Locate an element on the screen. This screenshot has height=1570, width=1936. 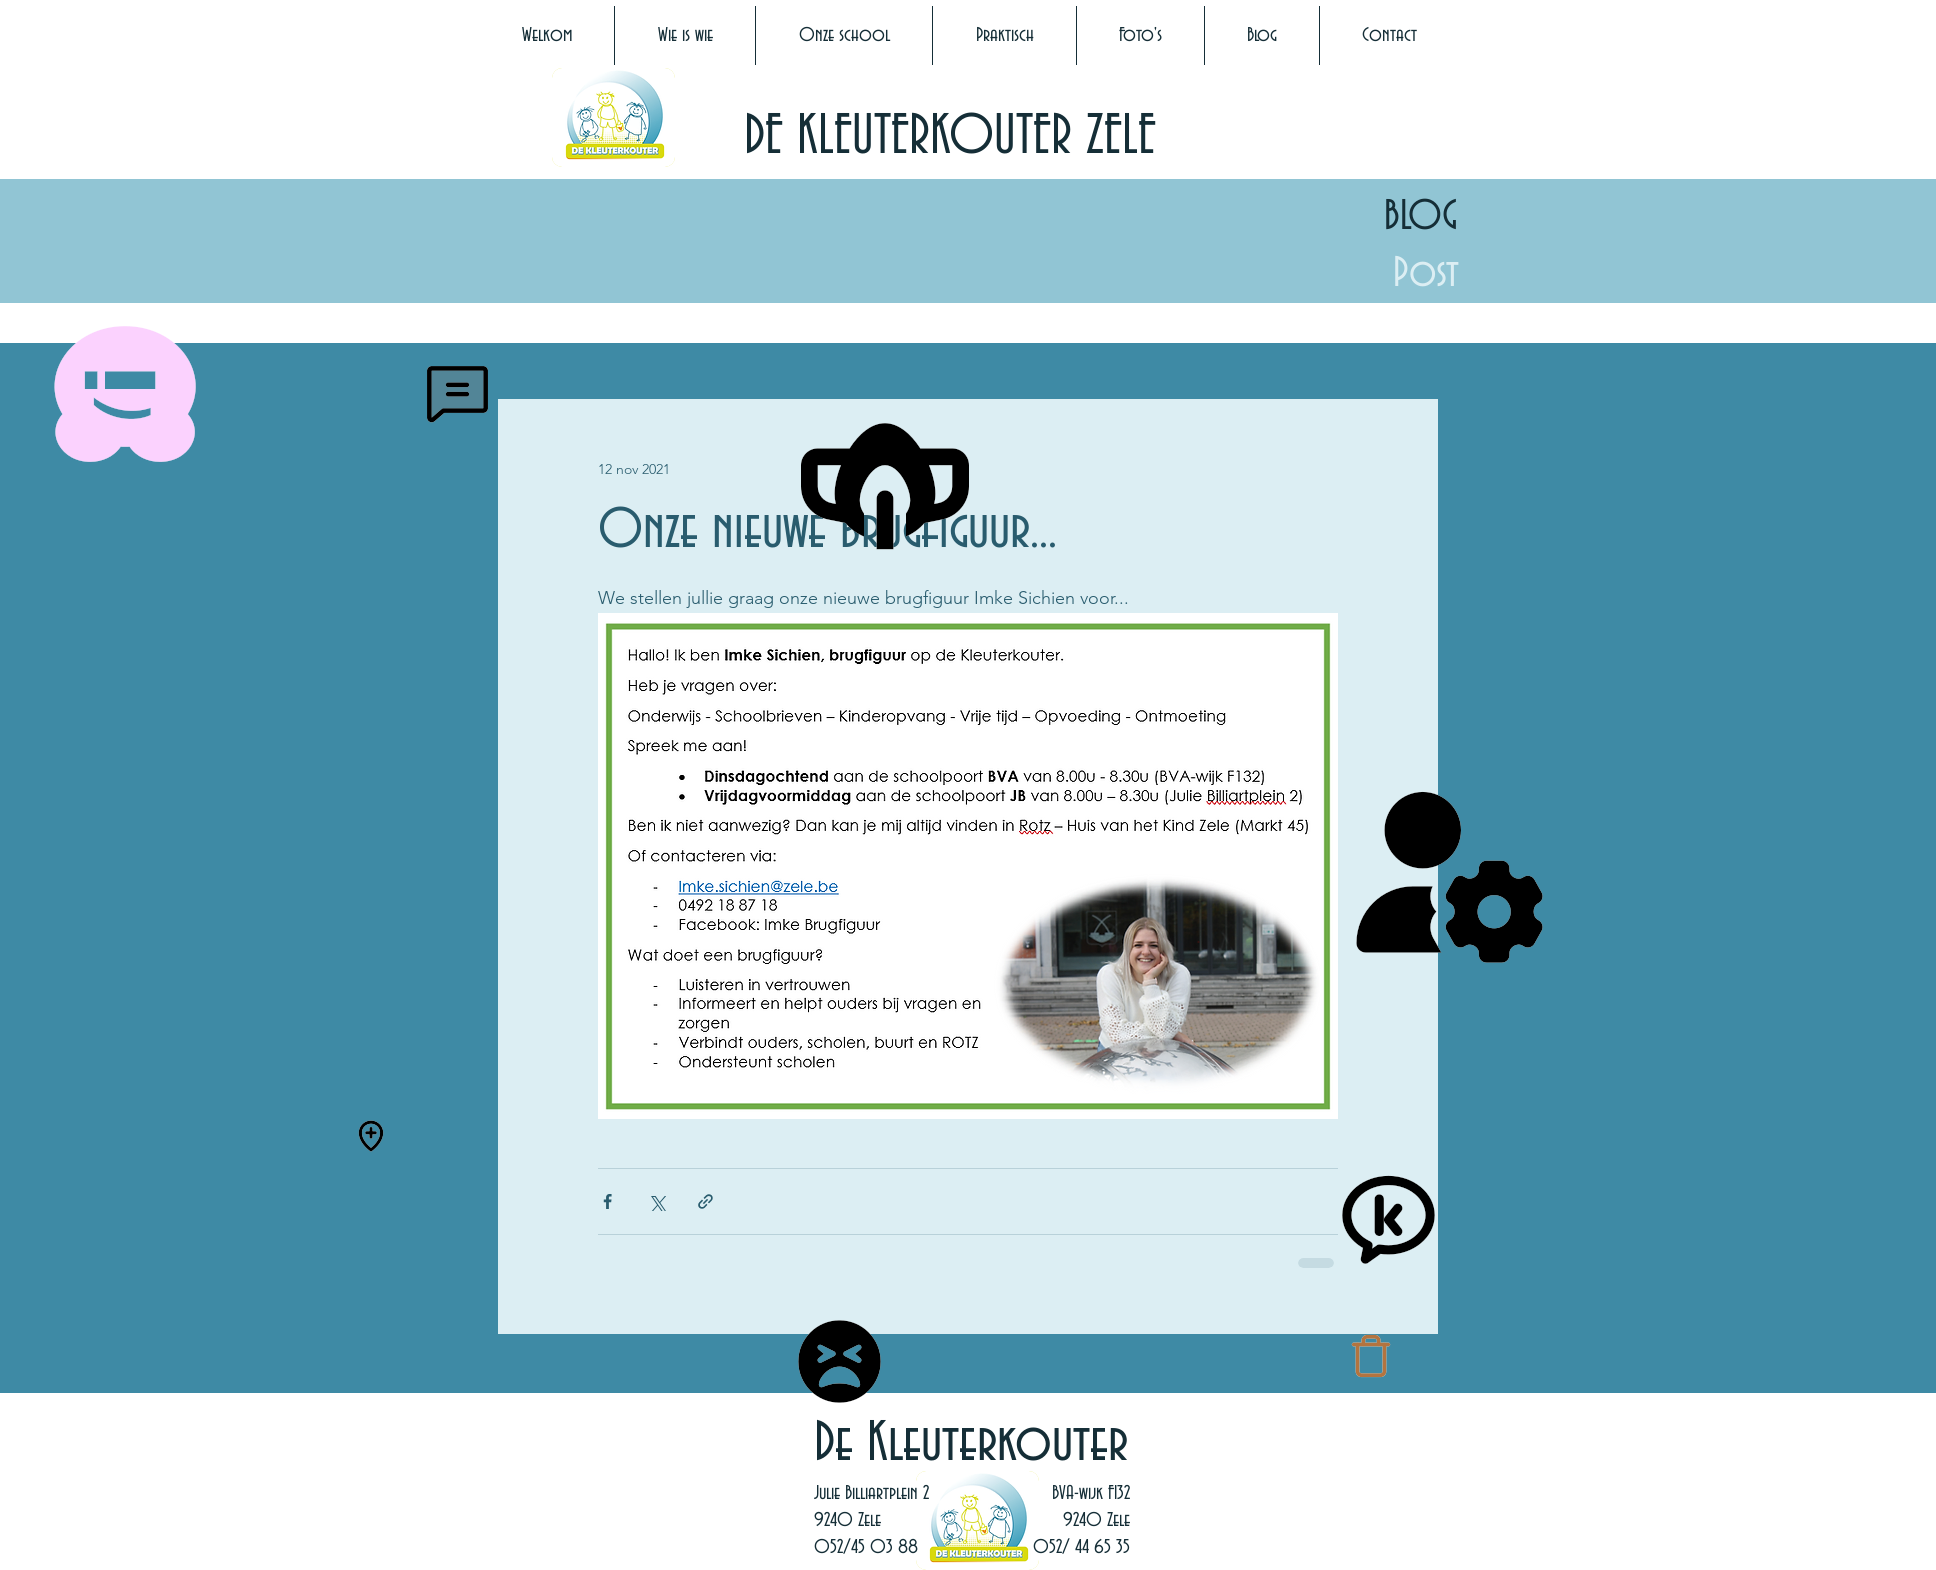
indicates respiratory protection or ventilator equipment is located at coordinates (885, 482).